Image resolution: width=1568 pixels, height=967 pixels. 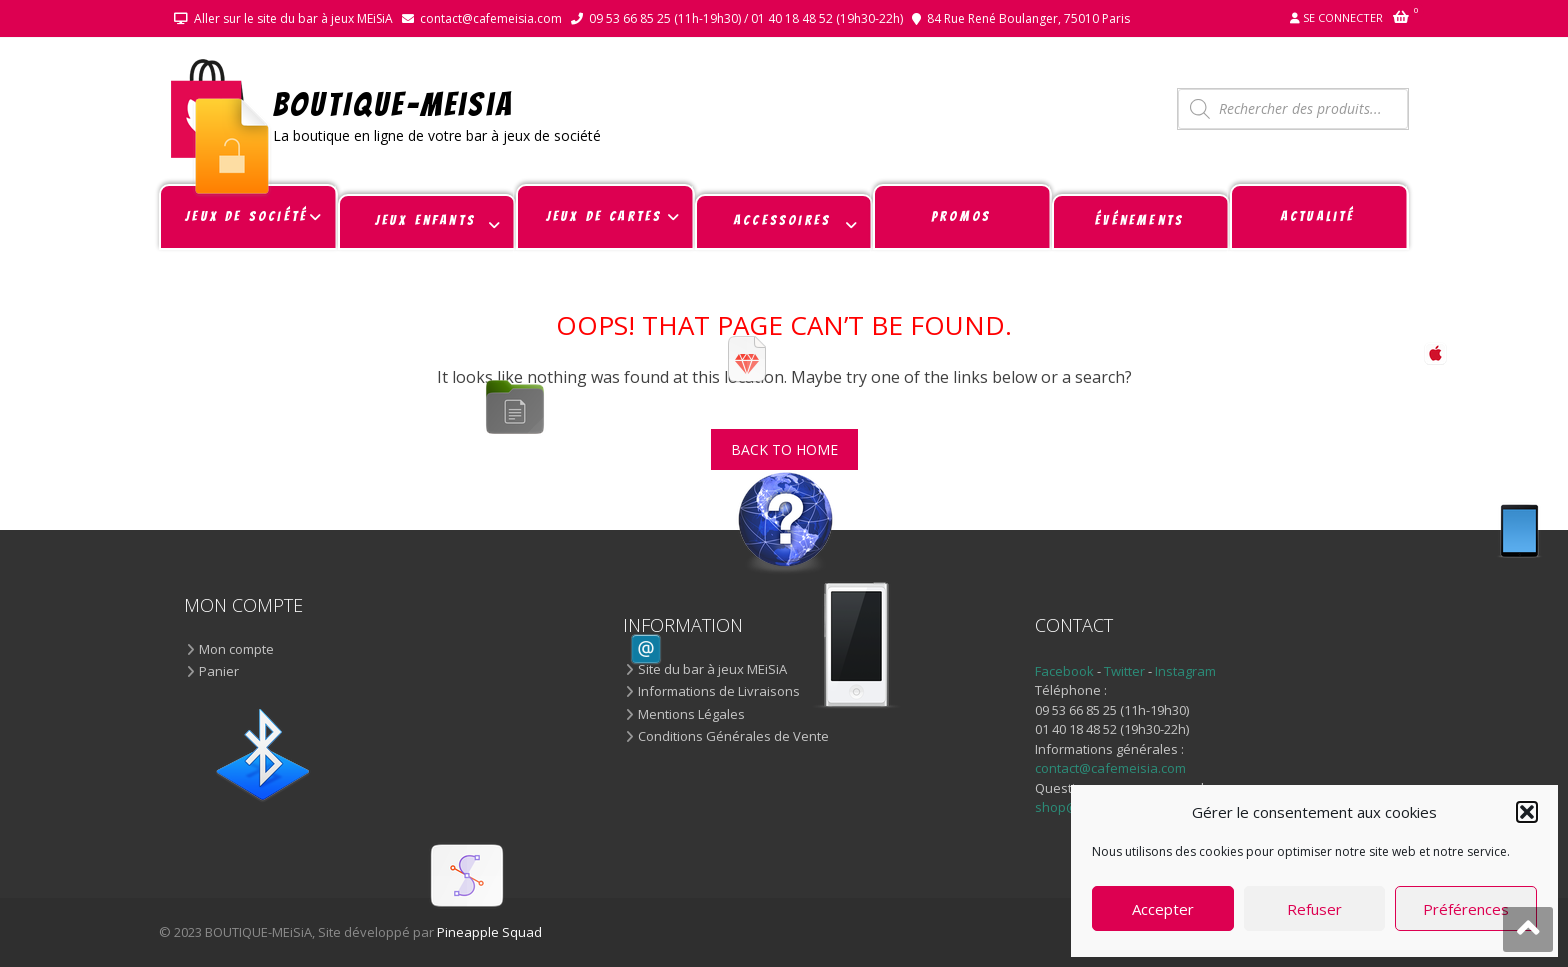 What do you see at coordinates (785, 519) in the screenshot?
I see `connect to a network or server` at bounding box center [785, 519].